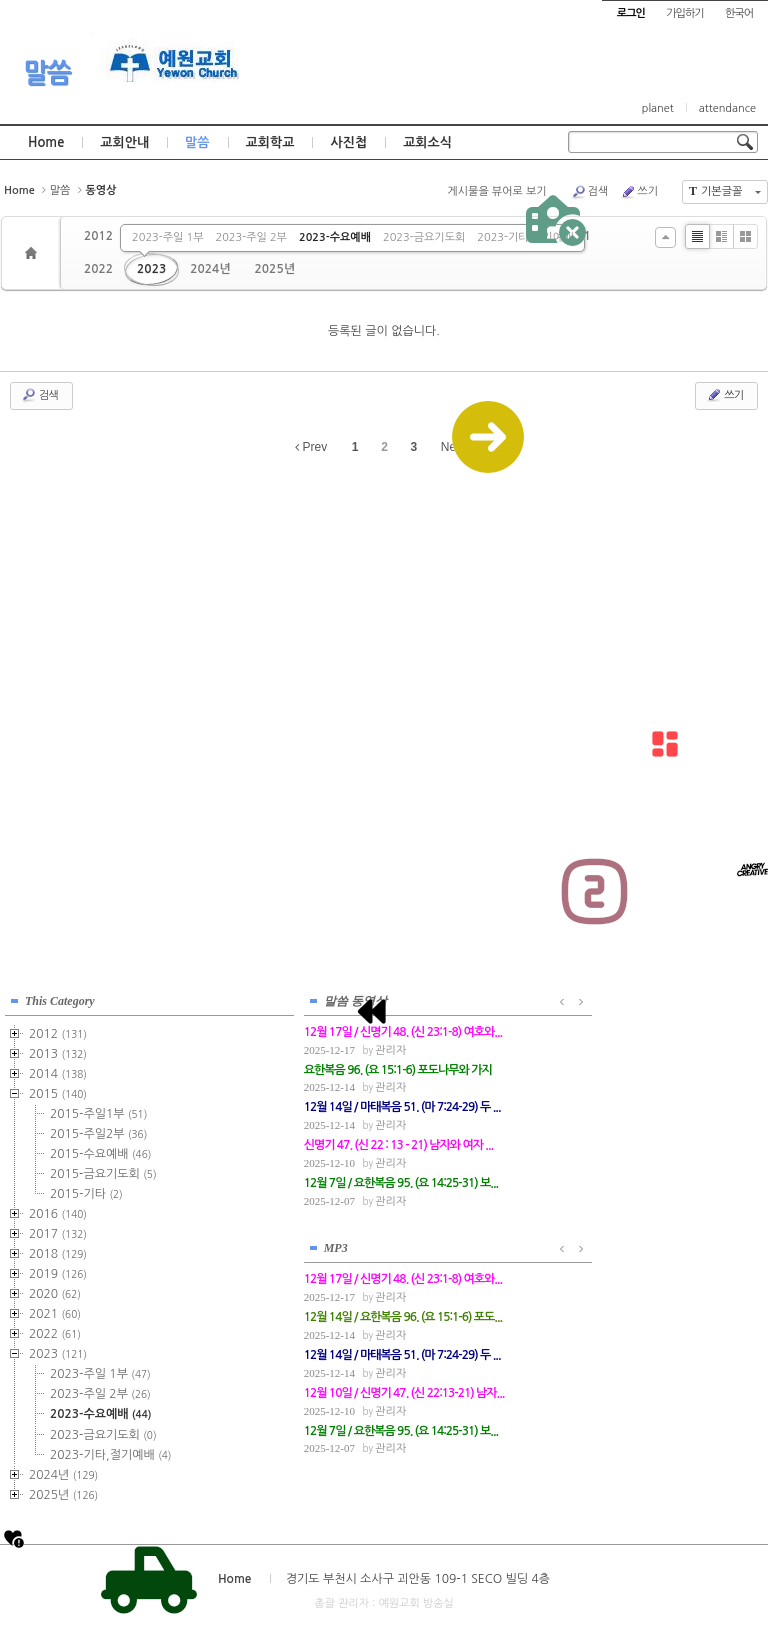 The height and width of the screenshot is (1635, 768). I want to click on proceed to the next step, so click(488, 437).